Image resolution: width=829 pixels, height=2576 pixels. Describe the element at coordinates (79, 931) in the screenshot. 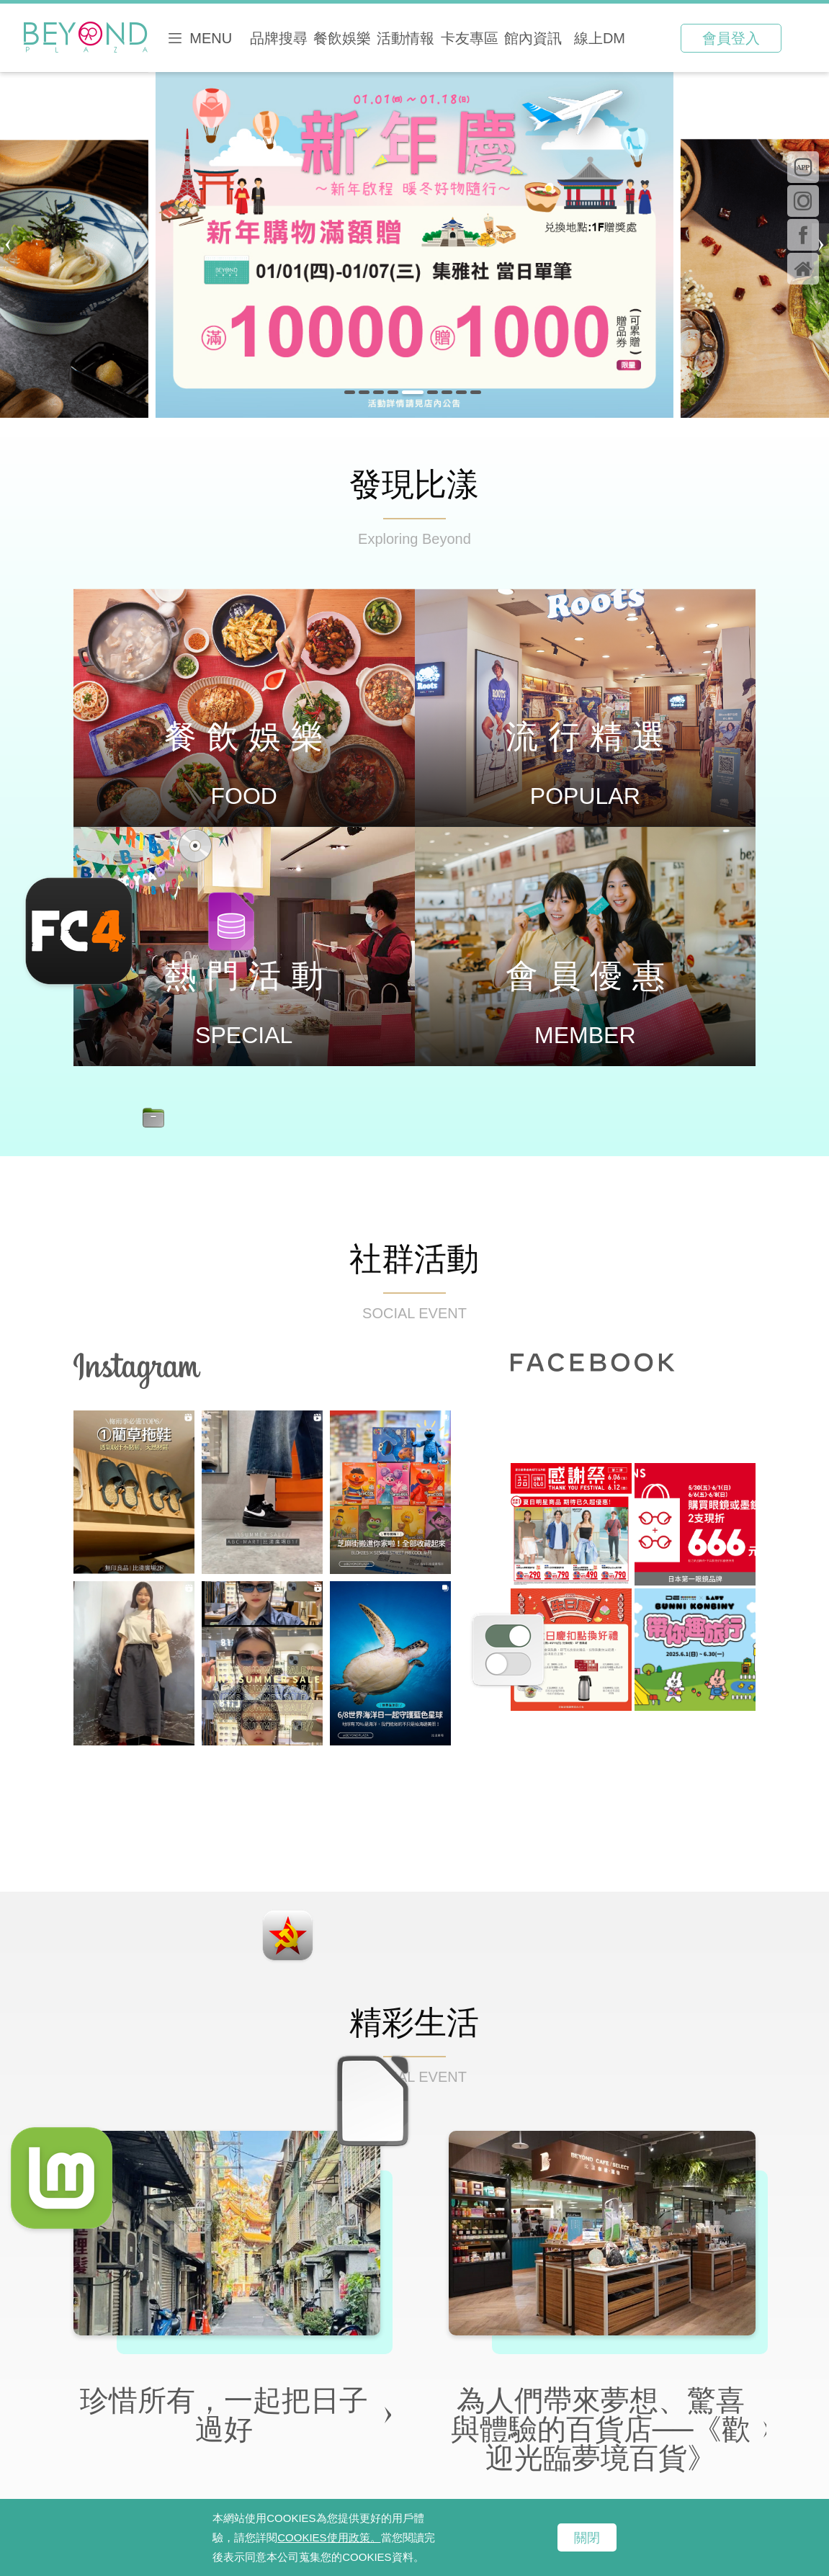

I see `launch far cry 4 game` at that location.